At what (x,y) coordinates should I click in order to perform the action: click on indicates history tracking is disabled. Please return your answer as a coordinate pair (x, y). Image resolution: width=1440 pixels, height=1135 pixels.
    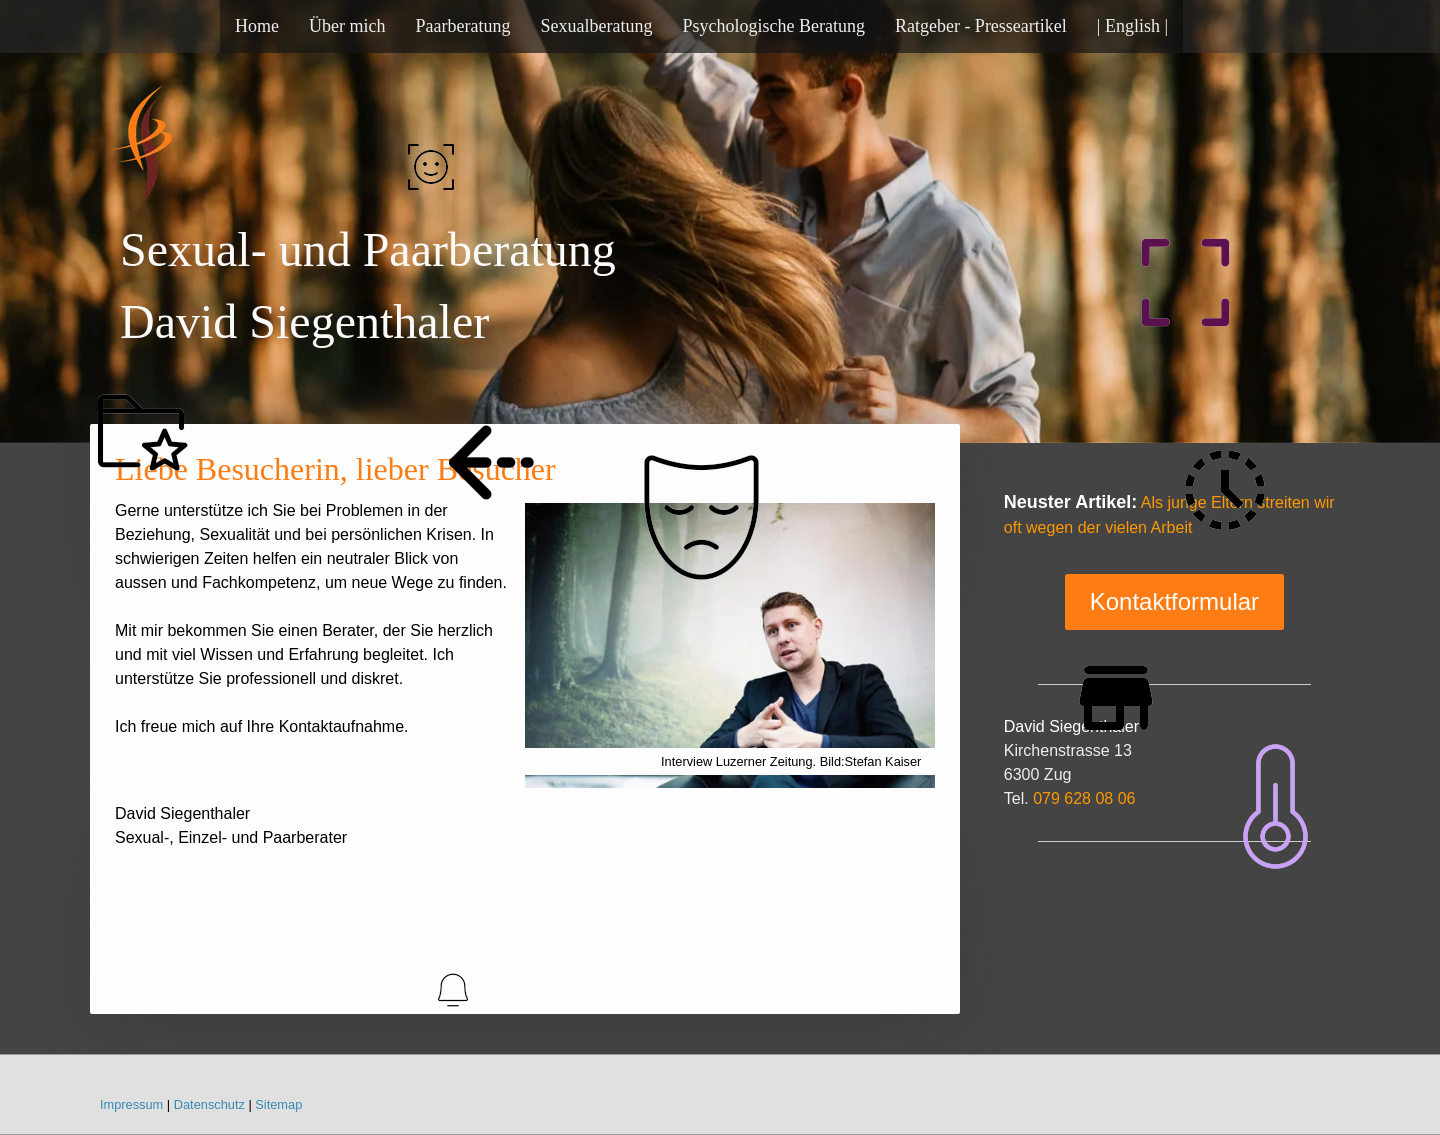
    Looking at the image, I should click on (1225, 490).